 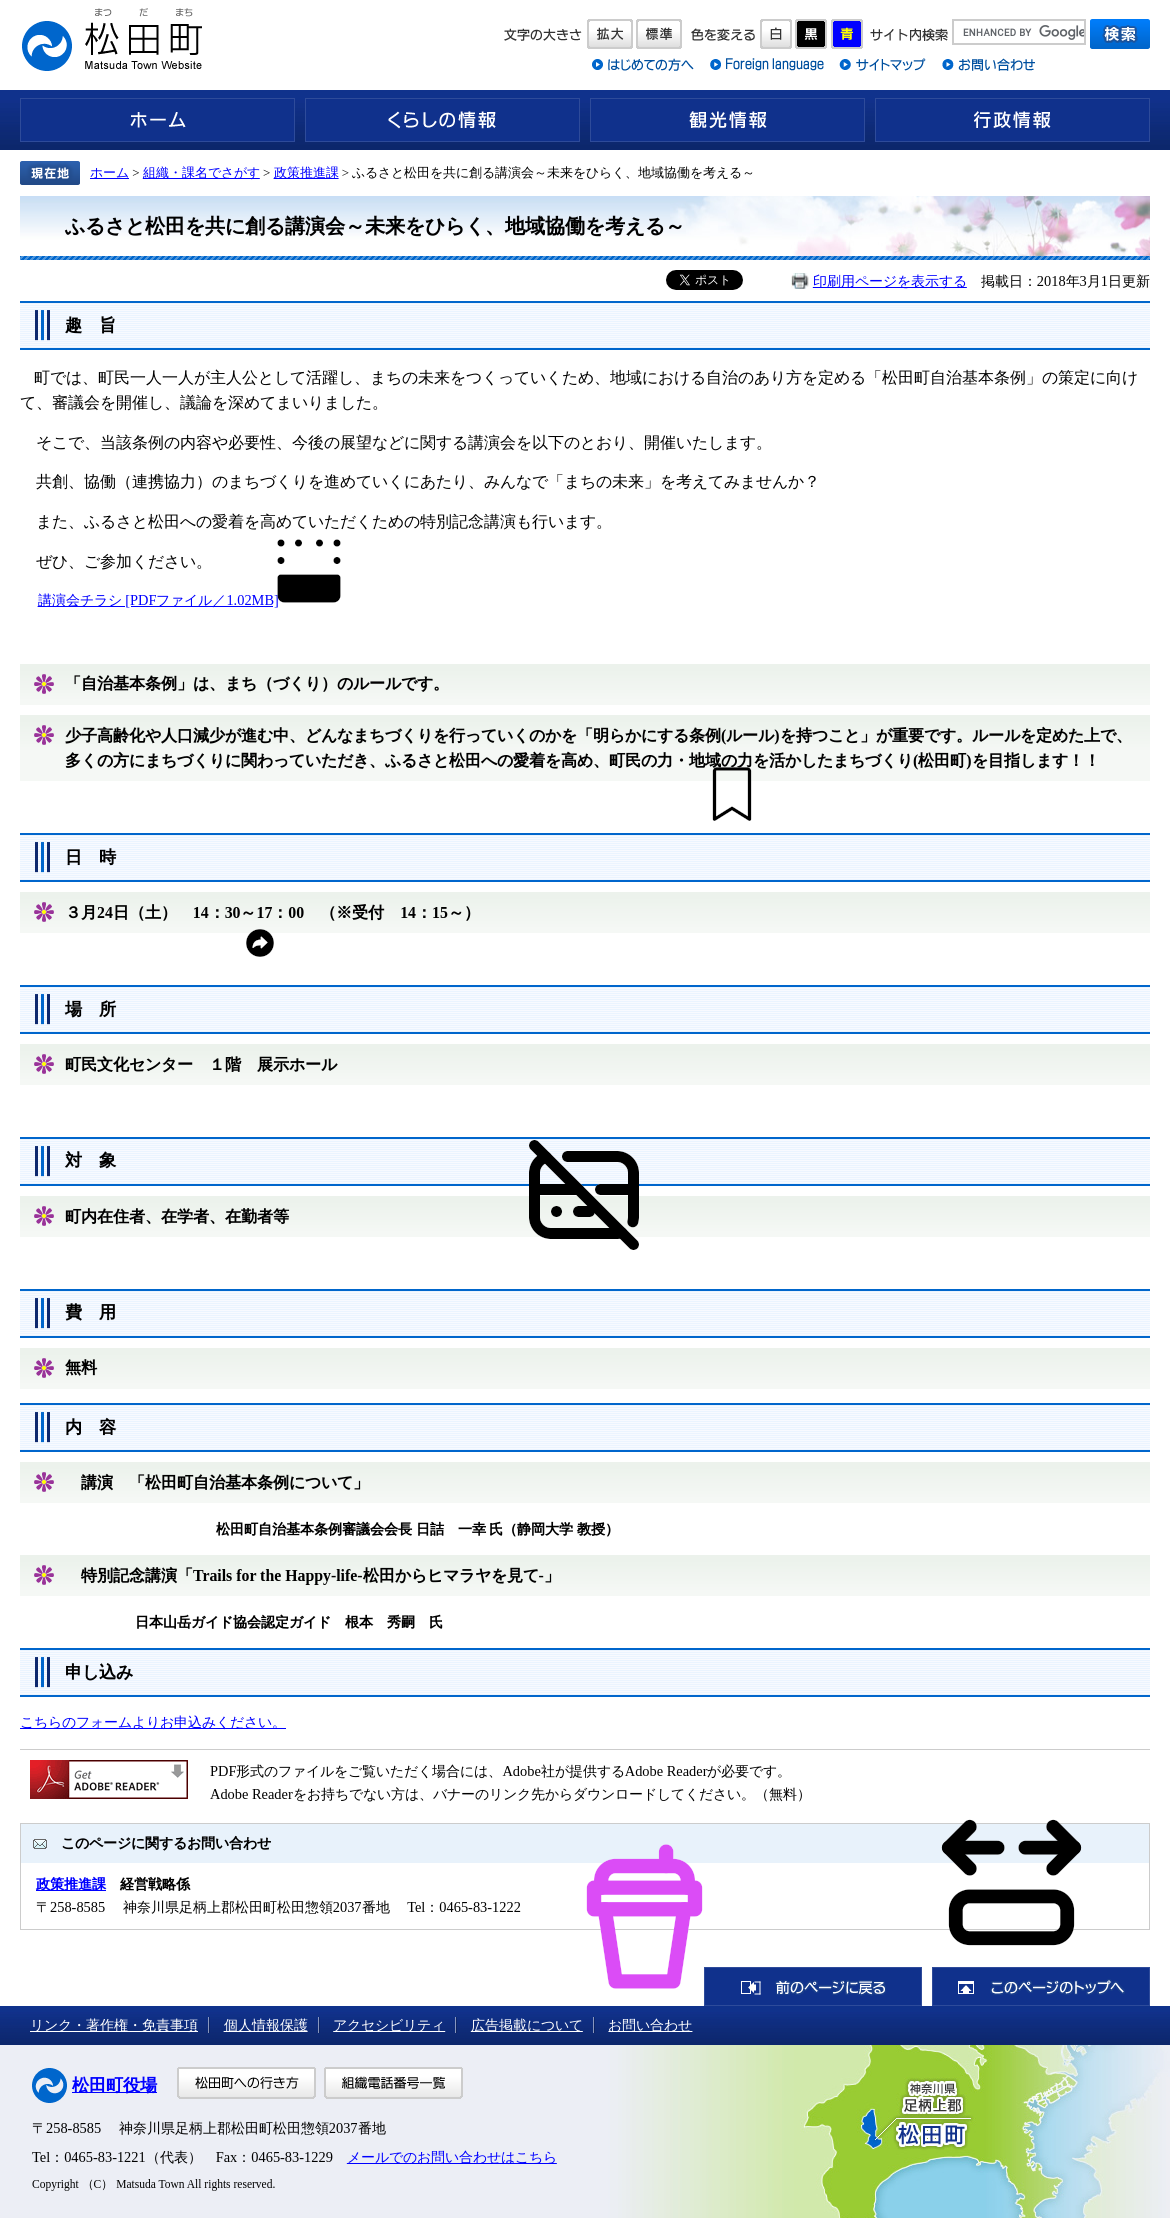 I want to click on share or forward content, so click(x=260, y=943).